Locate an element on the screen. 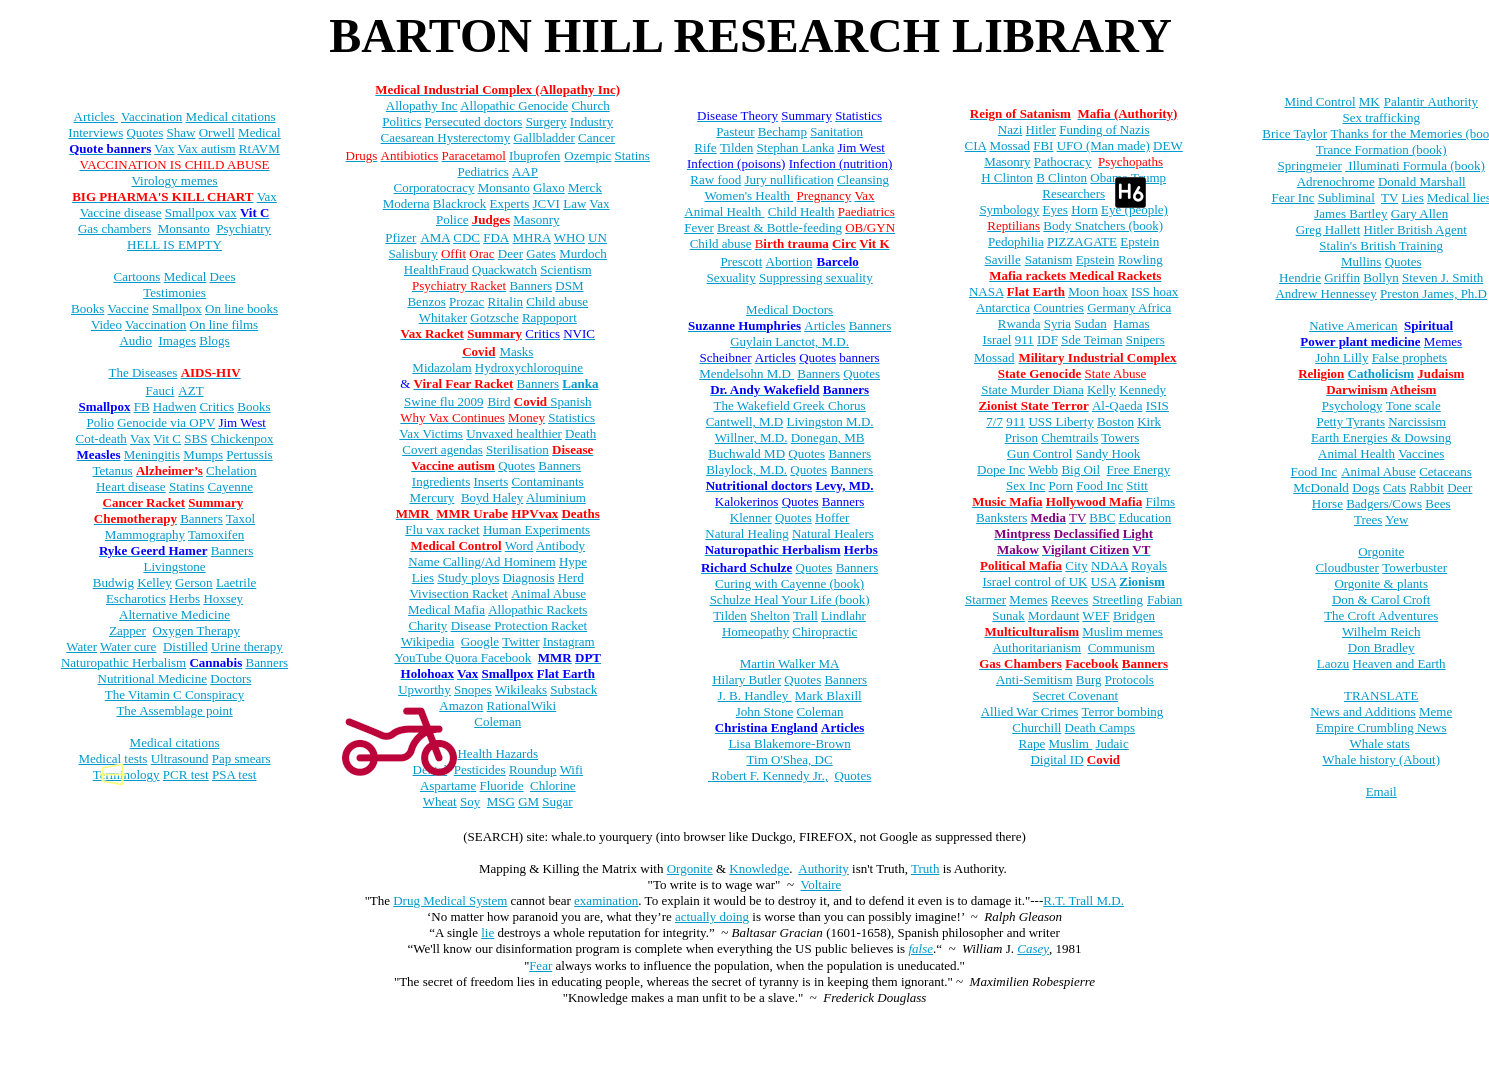  select motorcycle as vehicle type is located at coordinates (399, 743).